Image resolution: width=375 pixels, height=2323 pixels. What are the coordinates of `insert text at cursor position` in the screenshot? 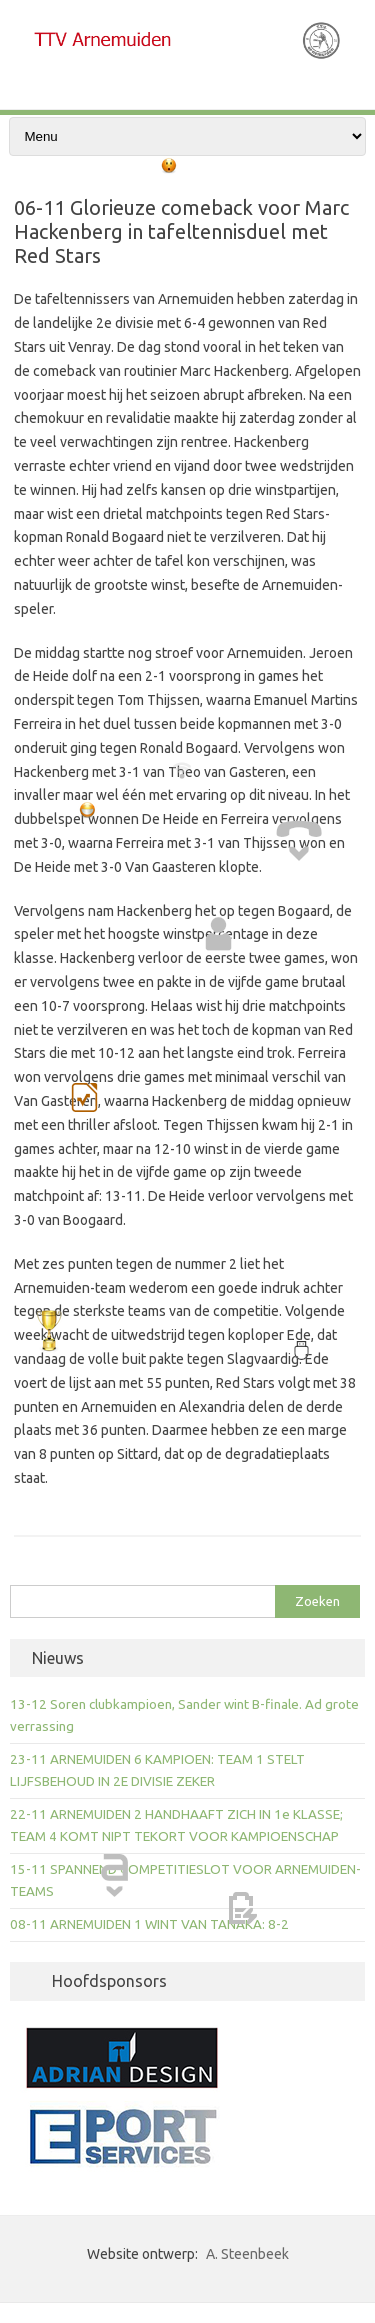 It's located at (114, 1875).